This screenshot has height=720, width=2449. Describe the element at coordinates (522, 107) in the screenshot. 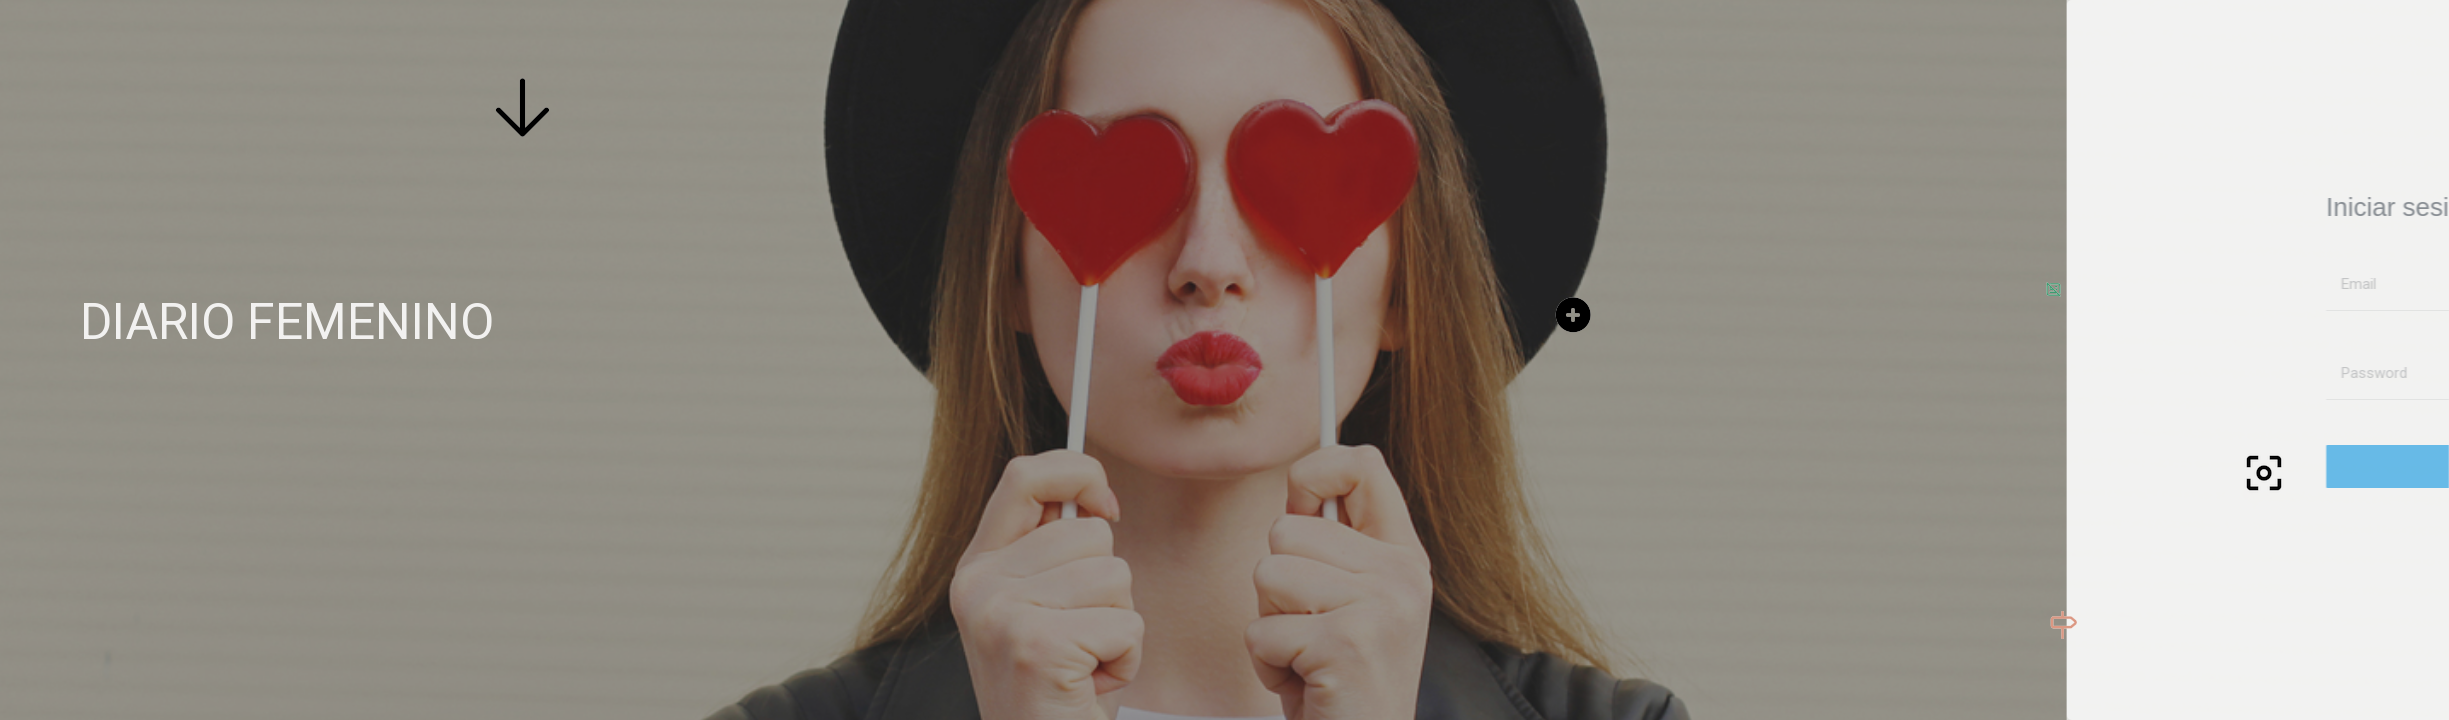

I see `scroll down or view more content` at that location.